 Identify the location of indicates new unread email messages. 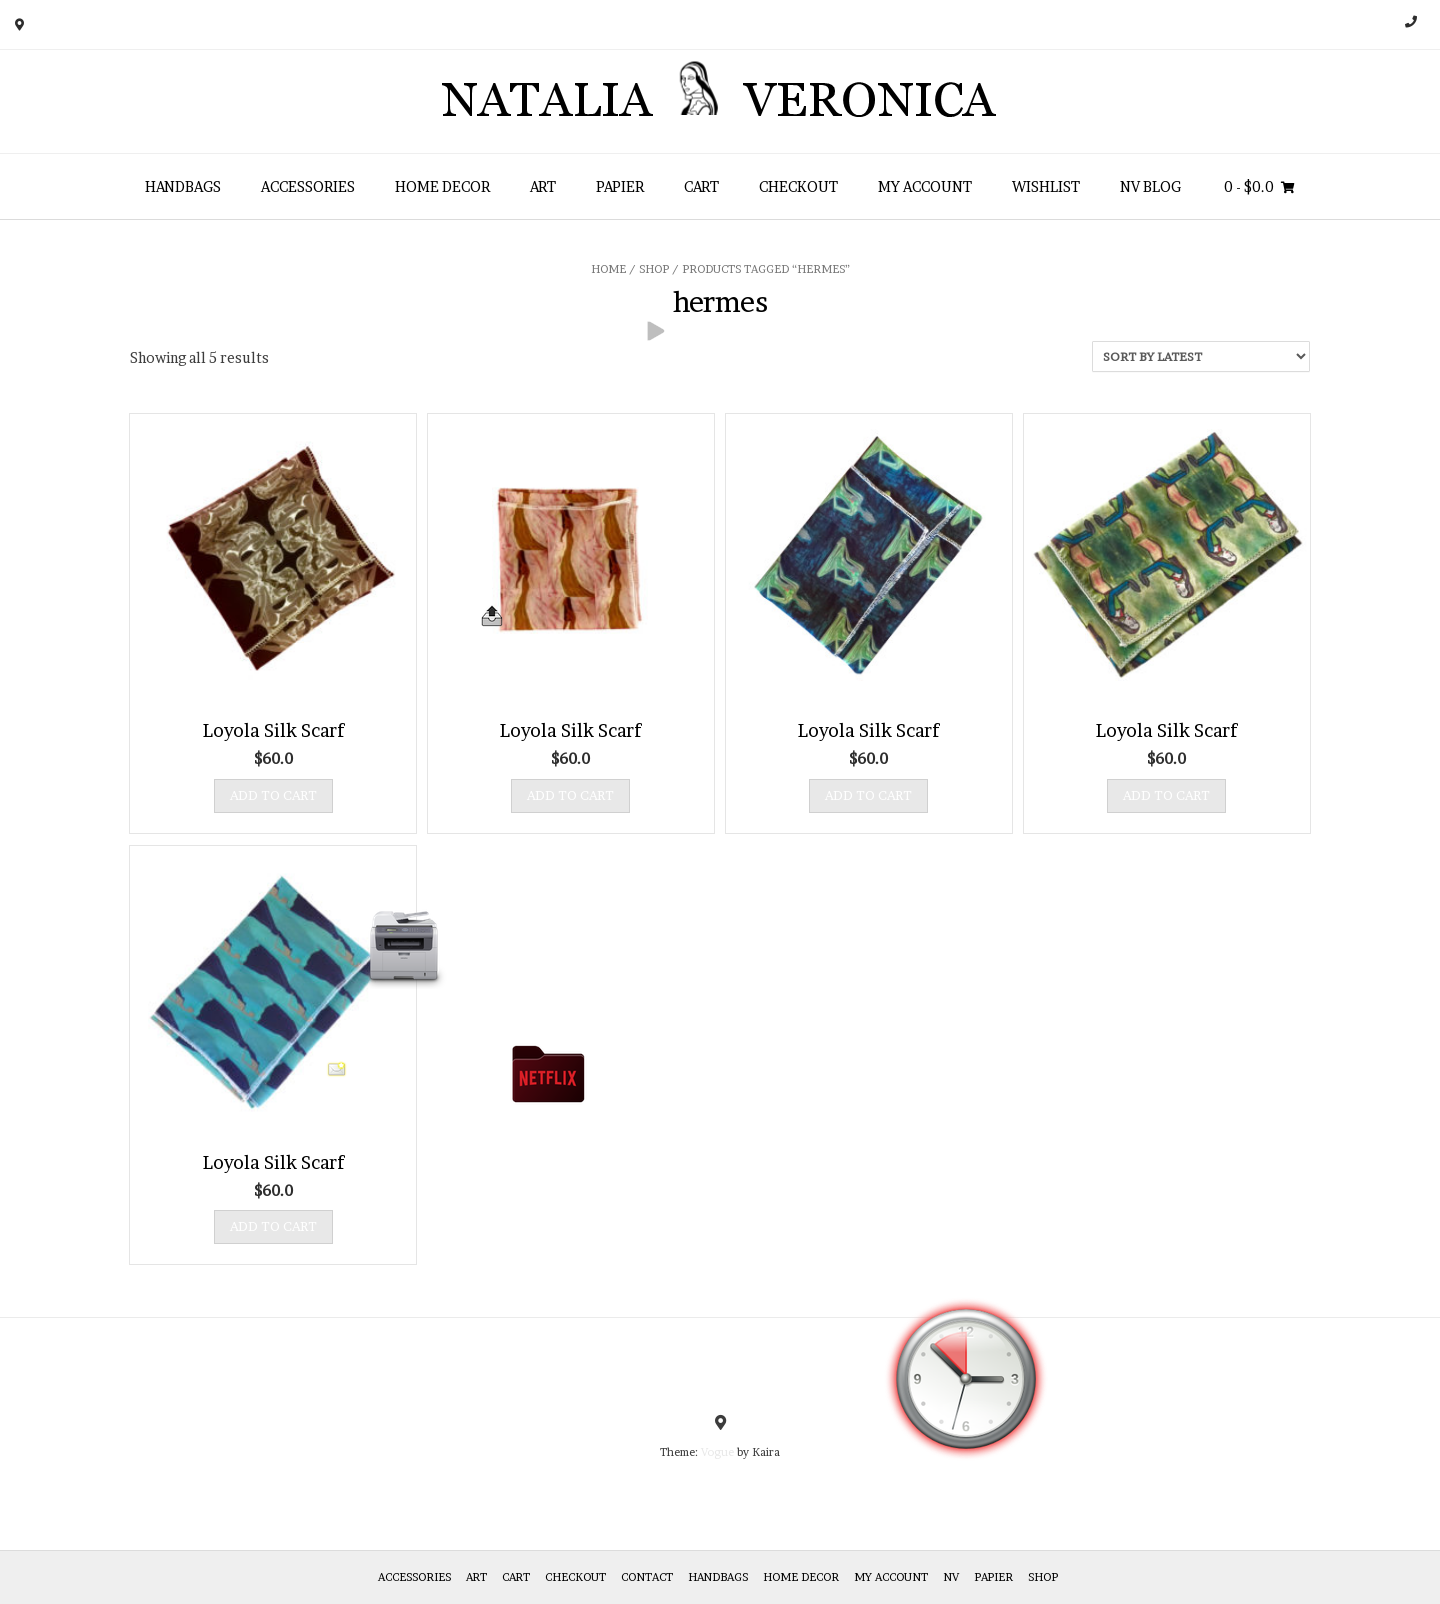
(336, 1069).